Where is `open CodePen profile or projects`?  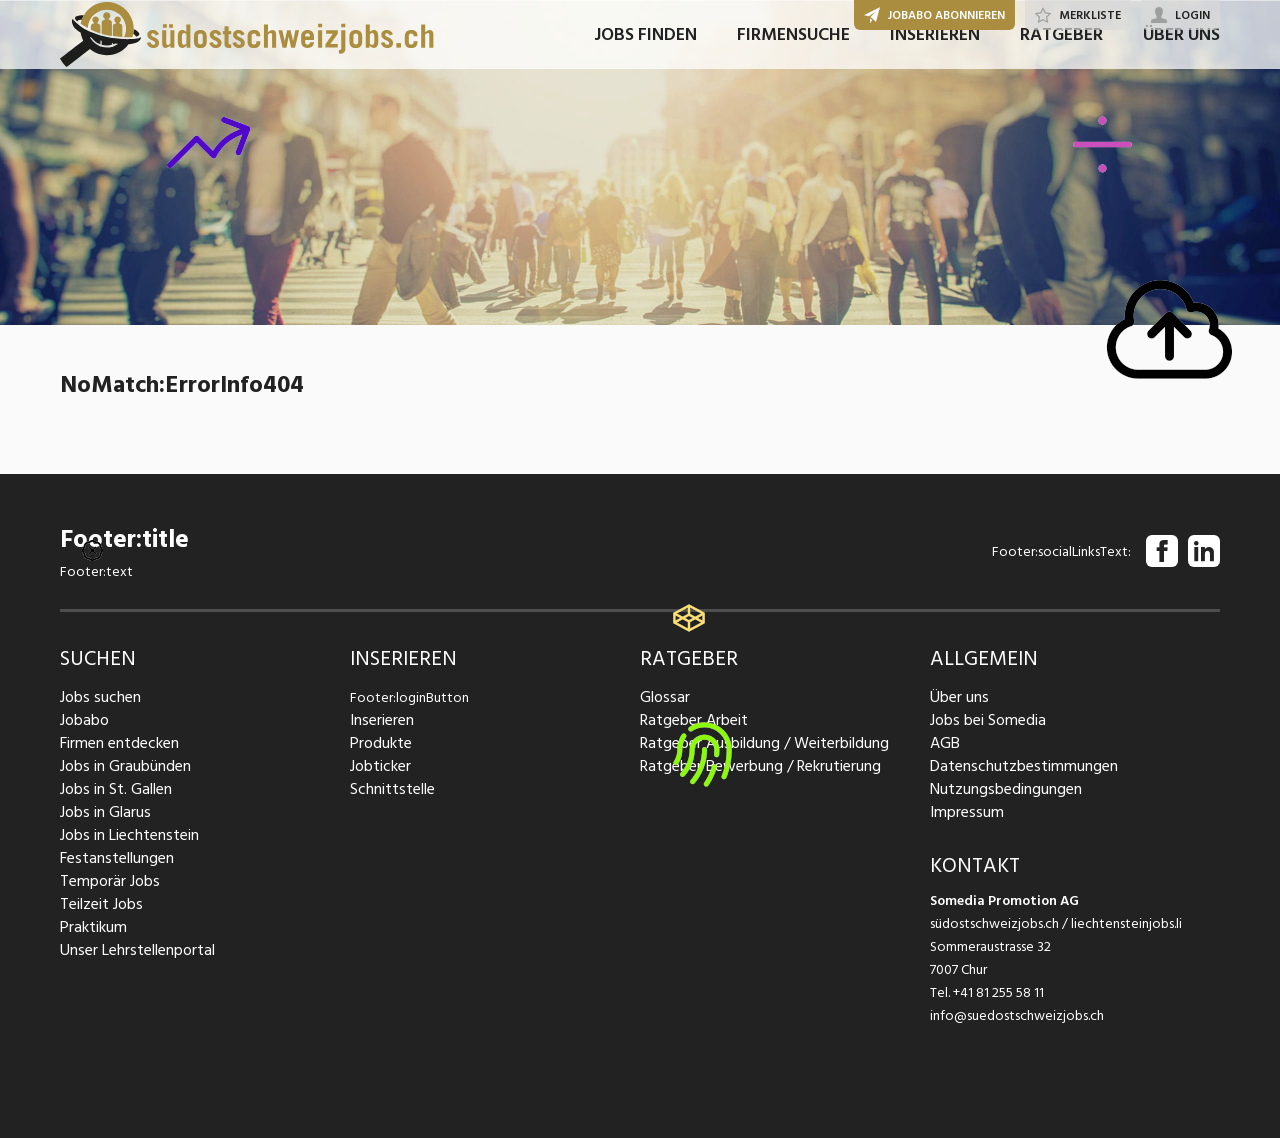 open CodePen profile or projects is located at coordinates (689, 618).